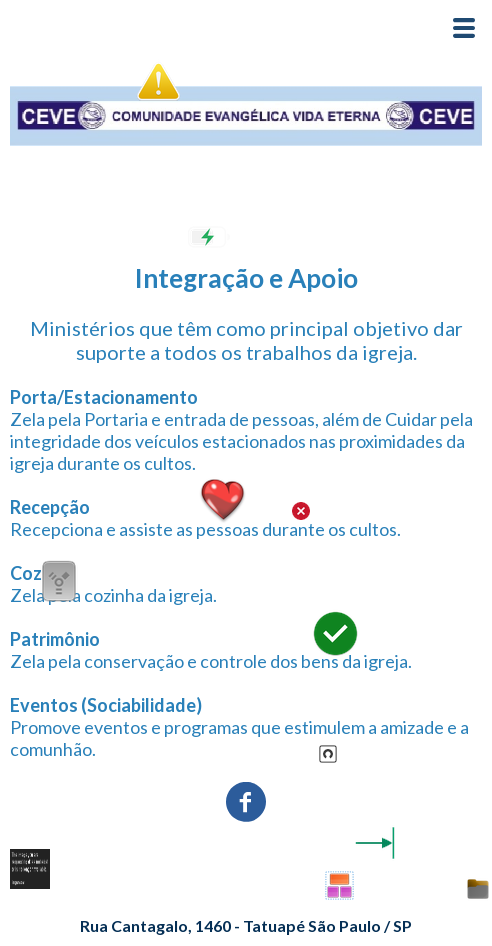  What do you see at coordinates (375, 843) in the screenshot?
I see `go to the last item in a list or sequence` at bounding box center [375, 843].